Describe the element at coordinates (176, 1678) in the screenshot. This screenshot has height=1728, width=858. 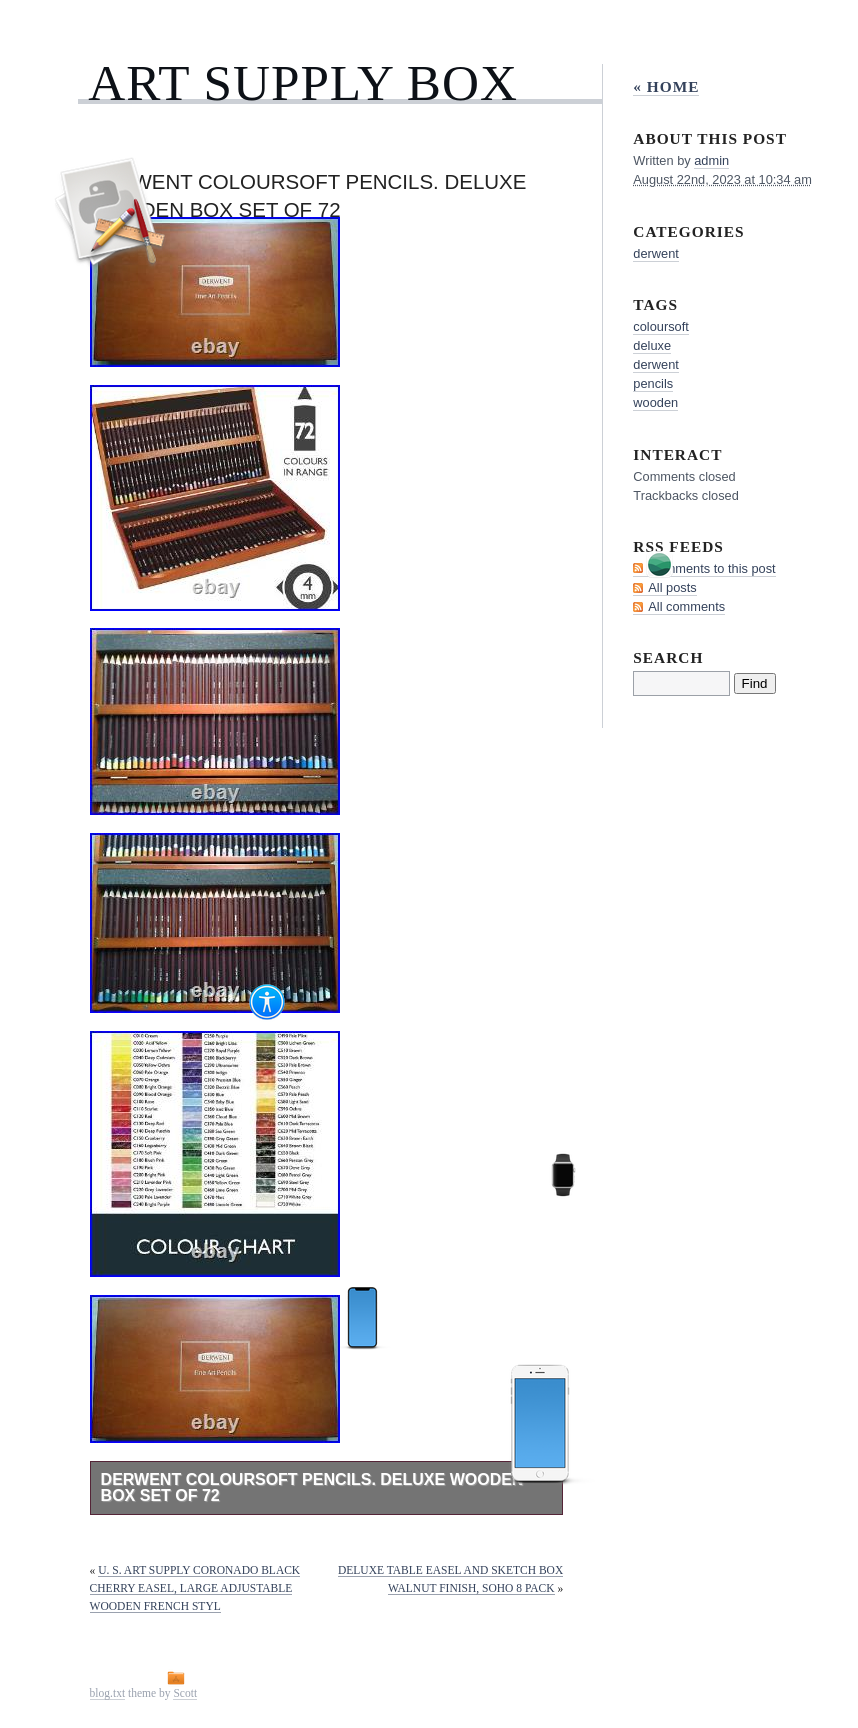
I see `open templates folder` at that location.